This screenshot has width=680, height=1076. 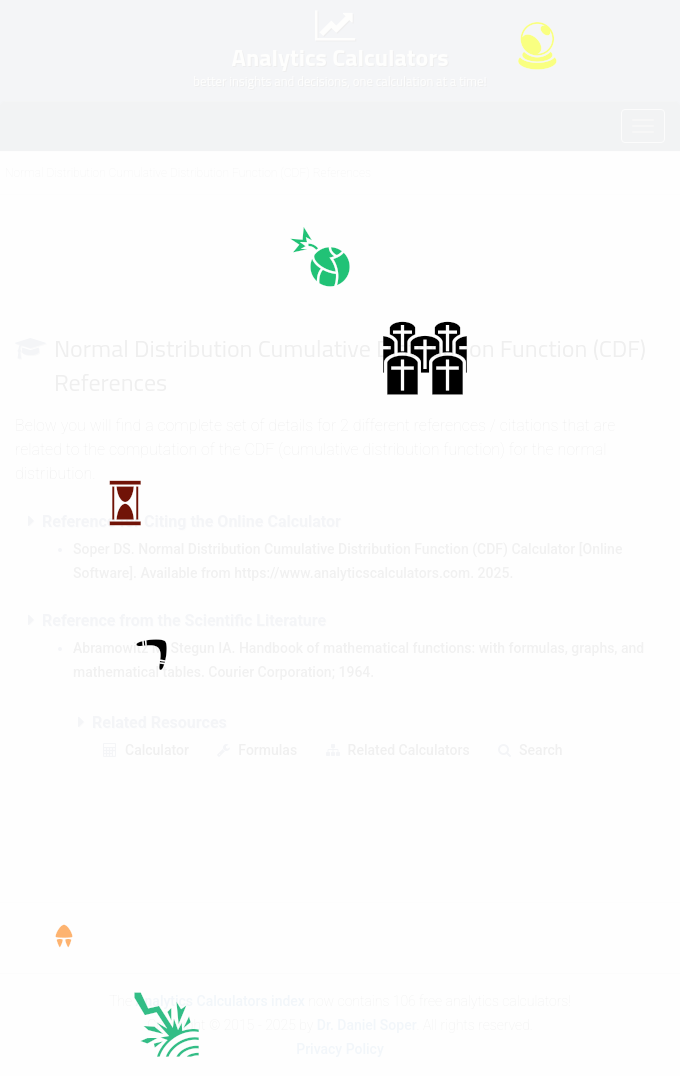 What do you see at coordinates (537, 45) in the screenshot?
I see `view predictions or fortune features` at bounding box center [537, 45].